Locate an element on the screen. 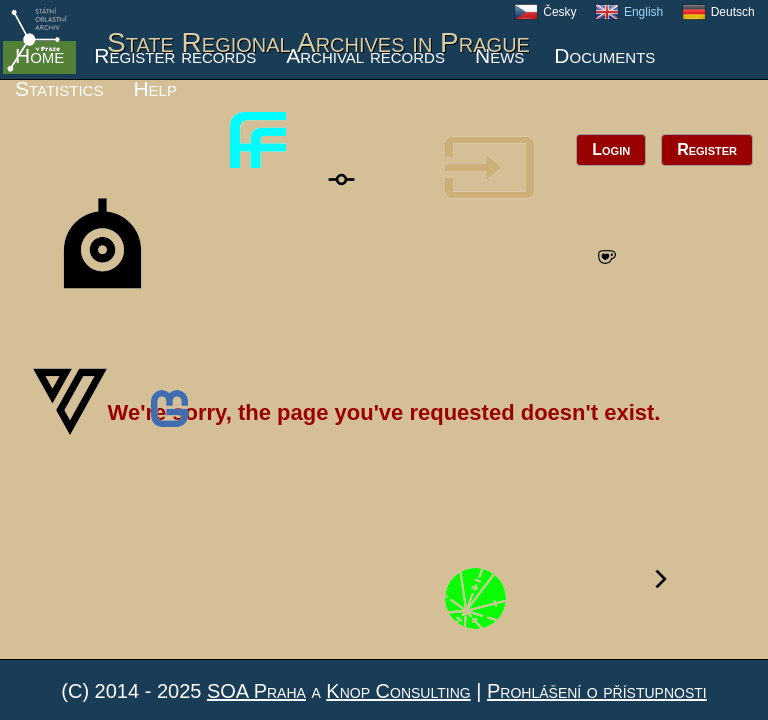 Image resolution: width=768 pixels, height=720 pixels. typer app logo is located at coordinates (489, 167).